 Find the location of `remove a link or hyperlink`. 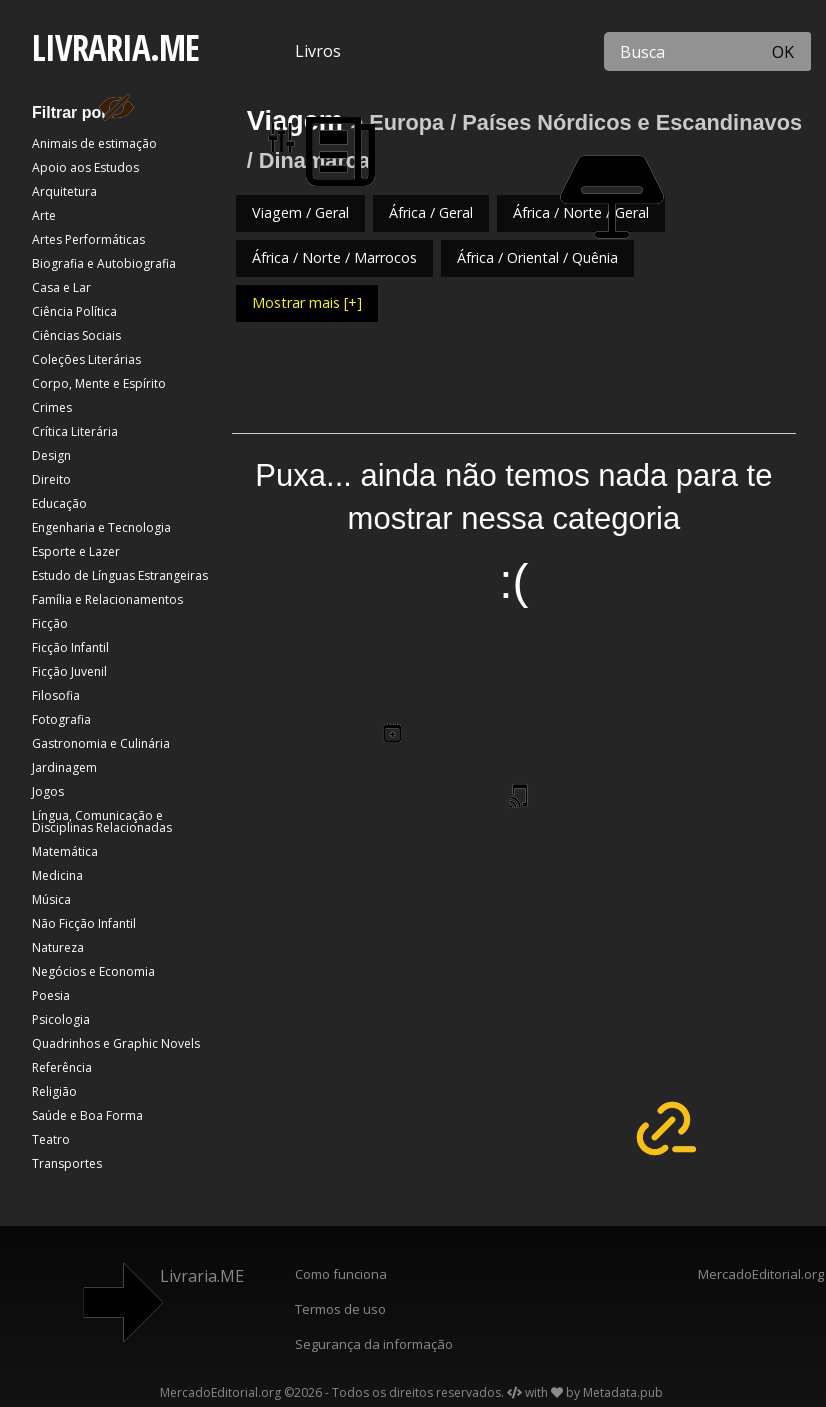

remove a link or hyperlink is located at coordinates (663, 1128).